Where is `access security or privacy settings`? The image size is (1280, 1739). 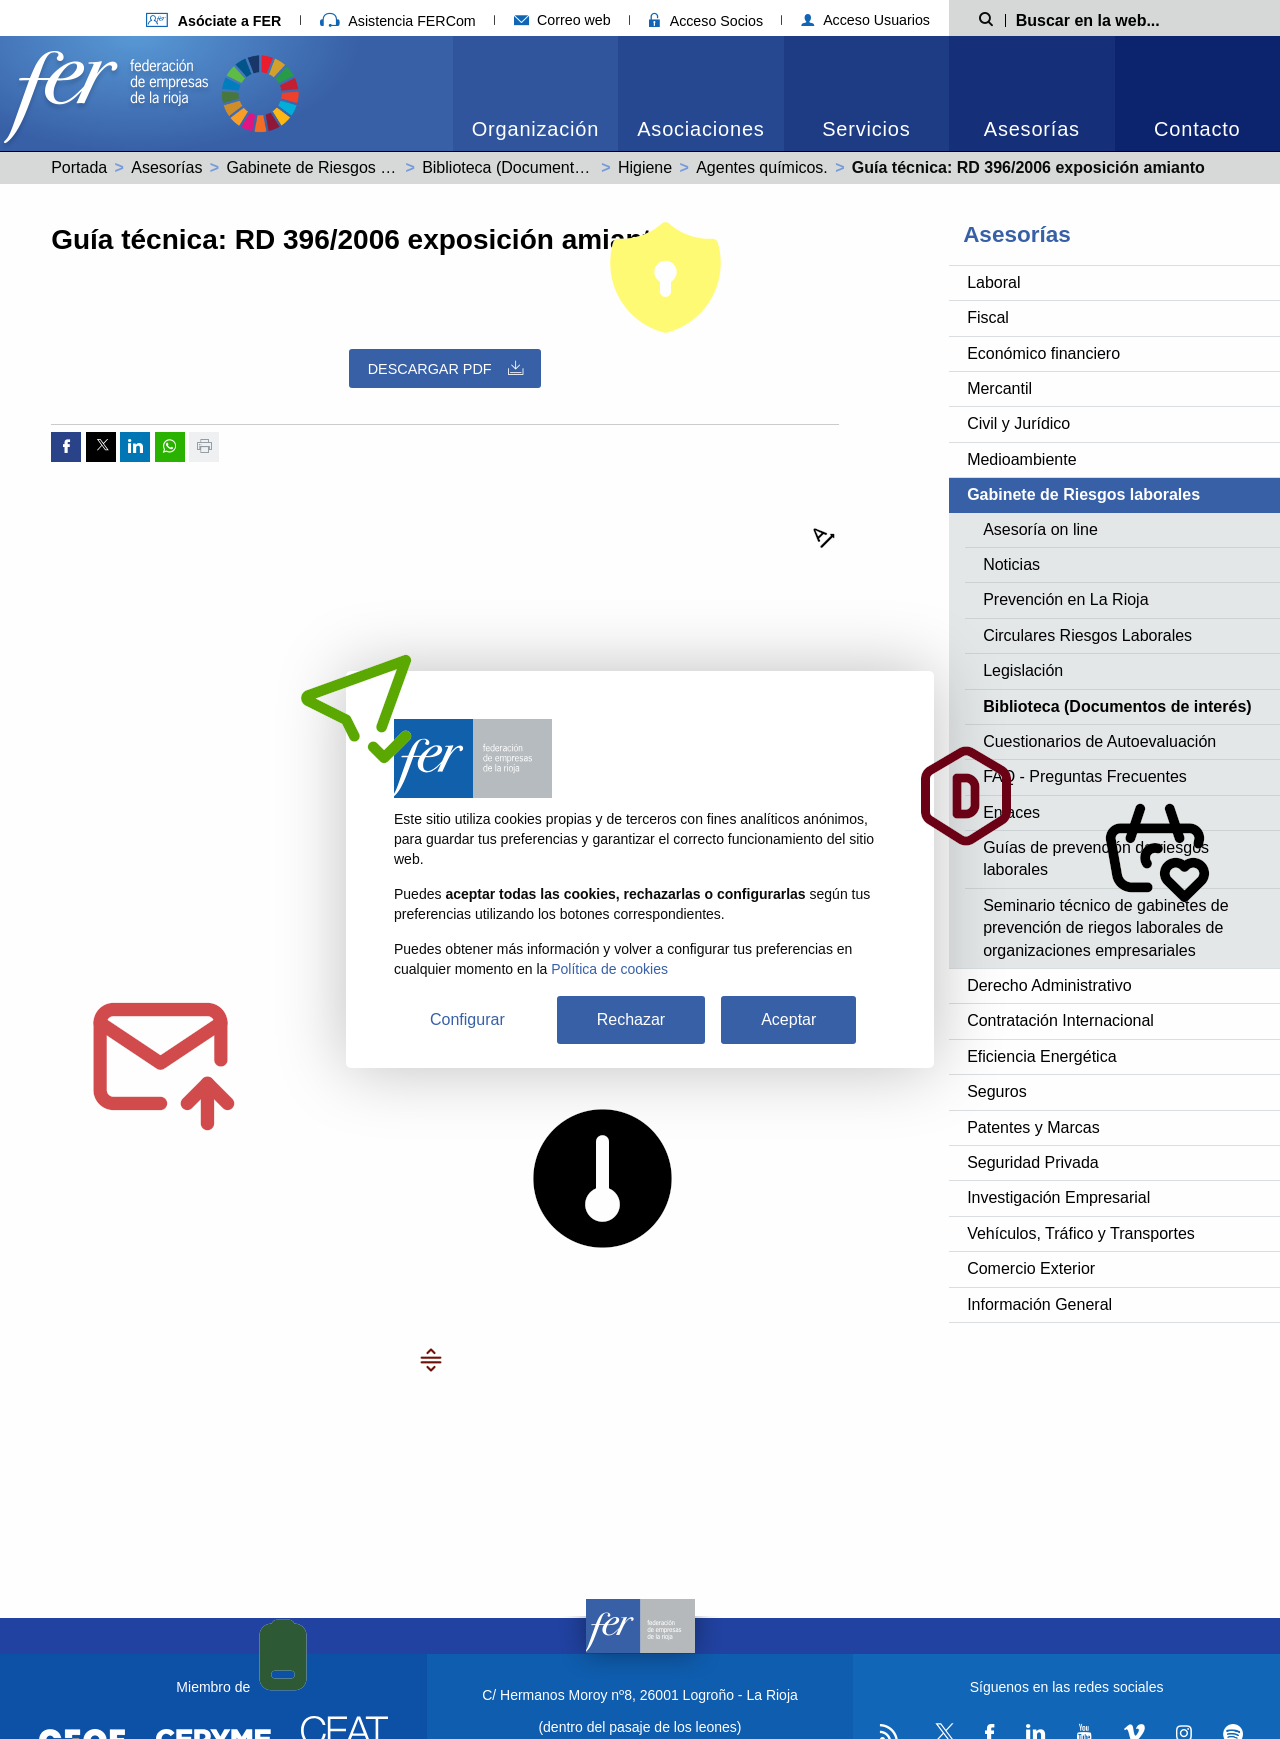 access security or privacy settings is located at coordinates (665, 277).